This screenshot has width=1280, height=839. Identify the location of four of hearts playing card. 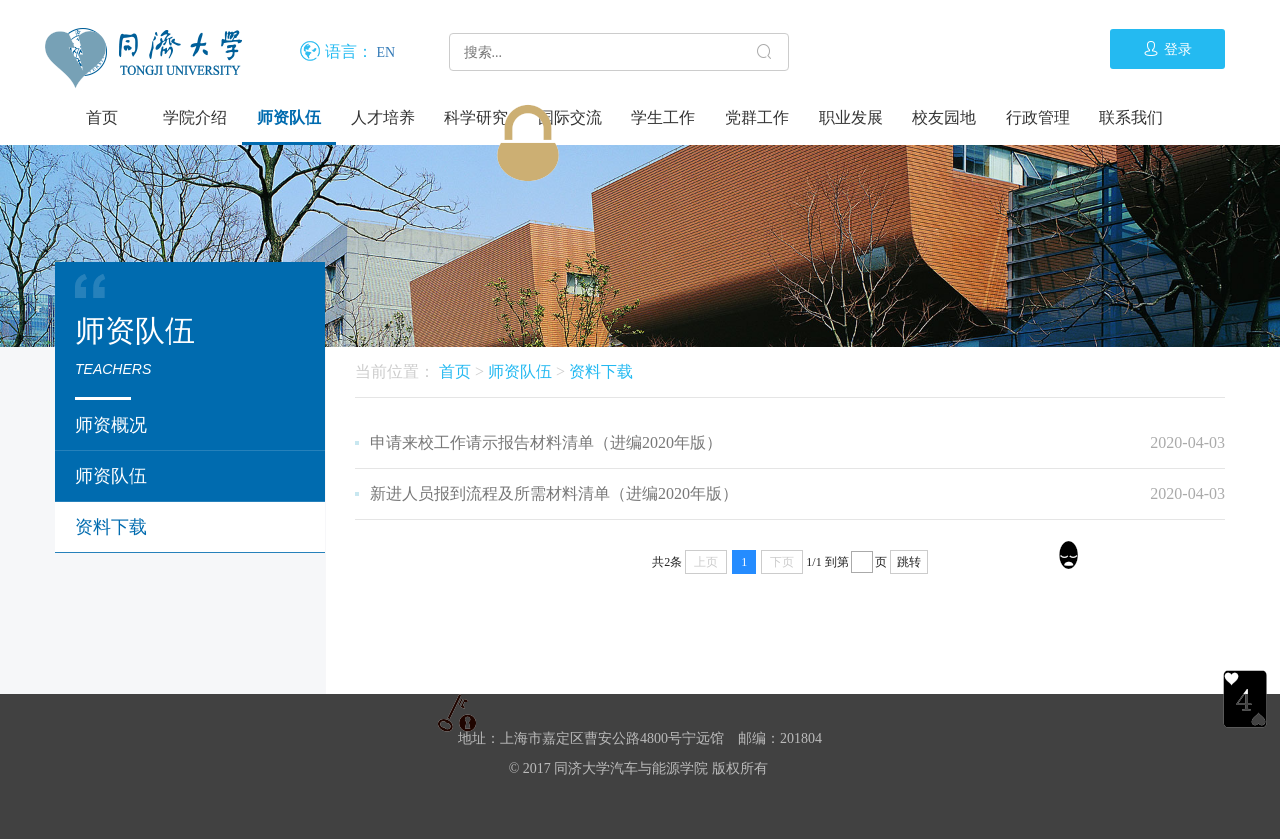
(1245, 699).